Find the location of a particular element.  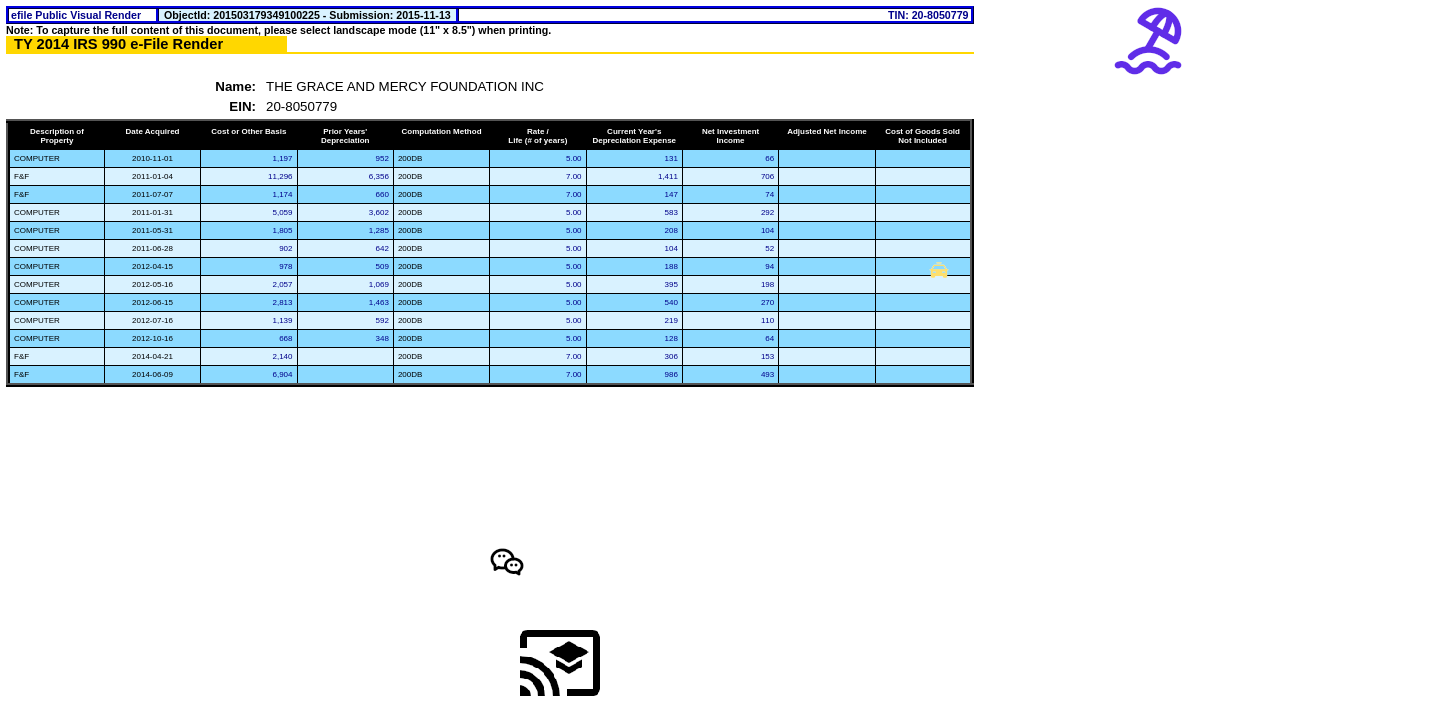

indicates police or emergency services is located at coordinates (939, 271).